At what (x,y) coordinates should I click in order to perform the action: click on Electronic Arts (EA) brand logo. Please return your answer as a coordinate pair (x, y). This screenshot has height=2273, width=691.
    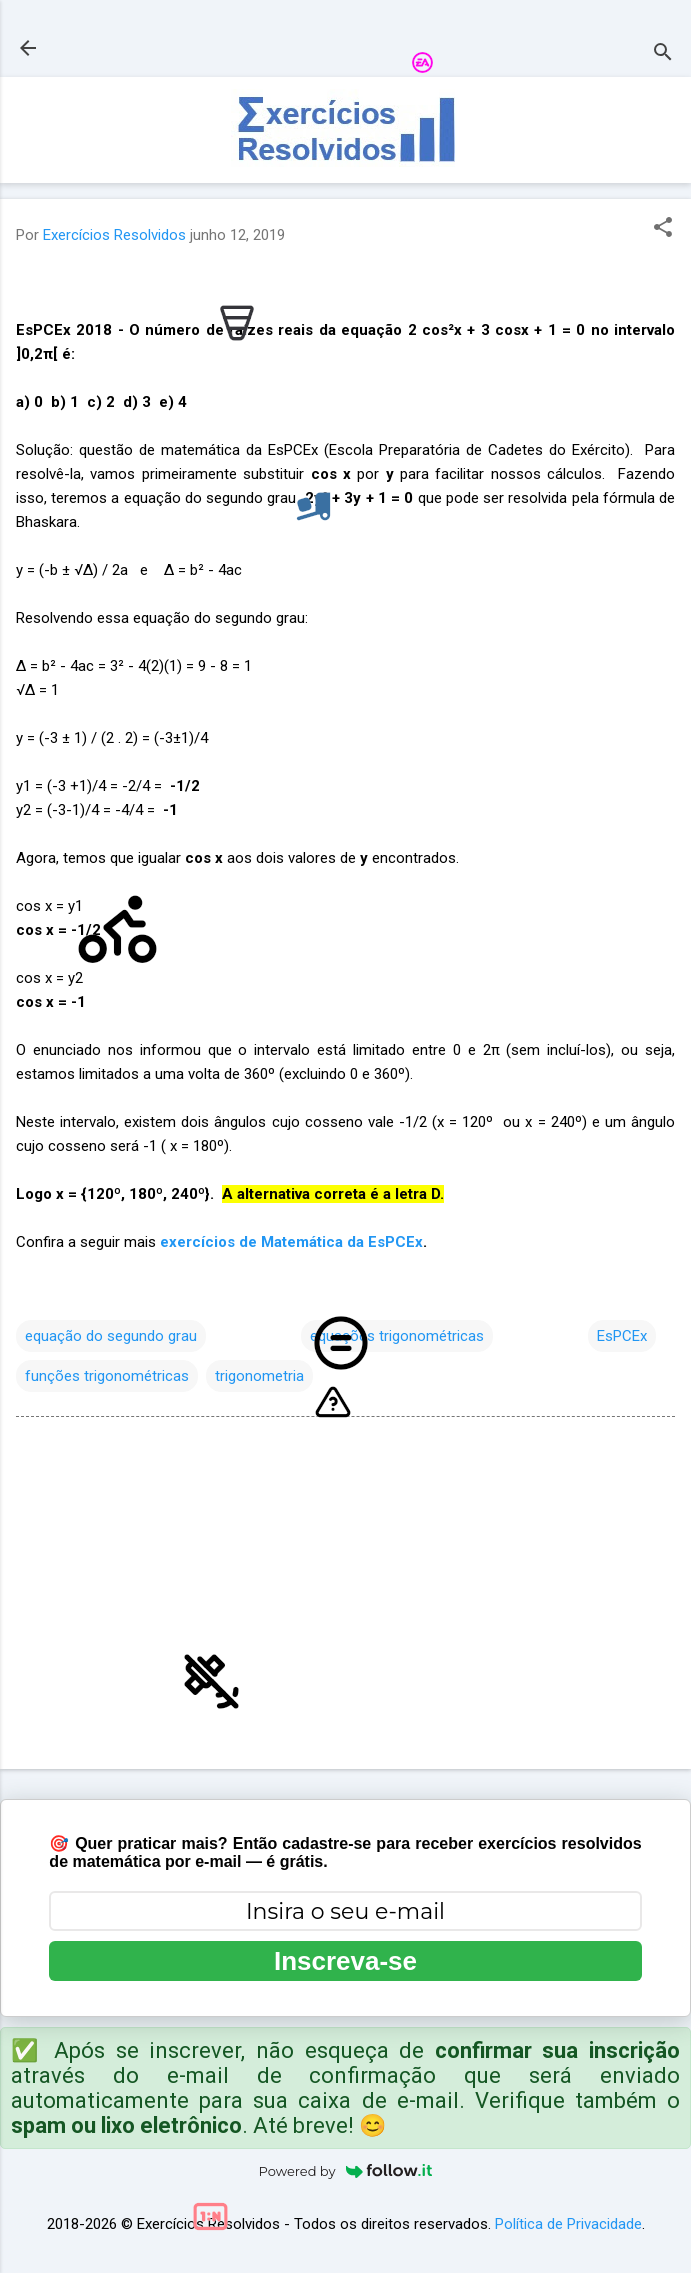
    Looking at the image, I should click on (422, 62).